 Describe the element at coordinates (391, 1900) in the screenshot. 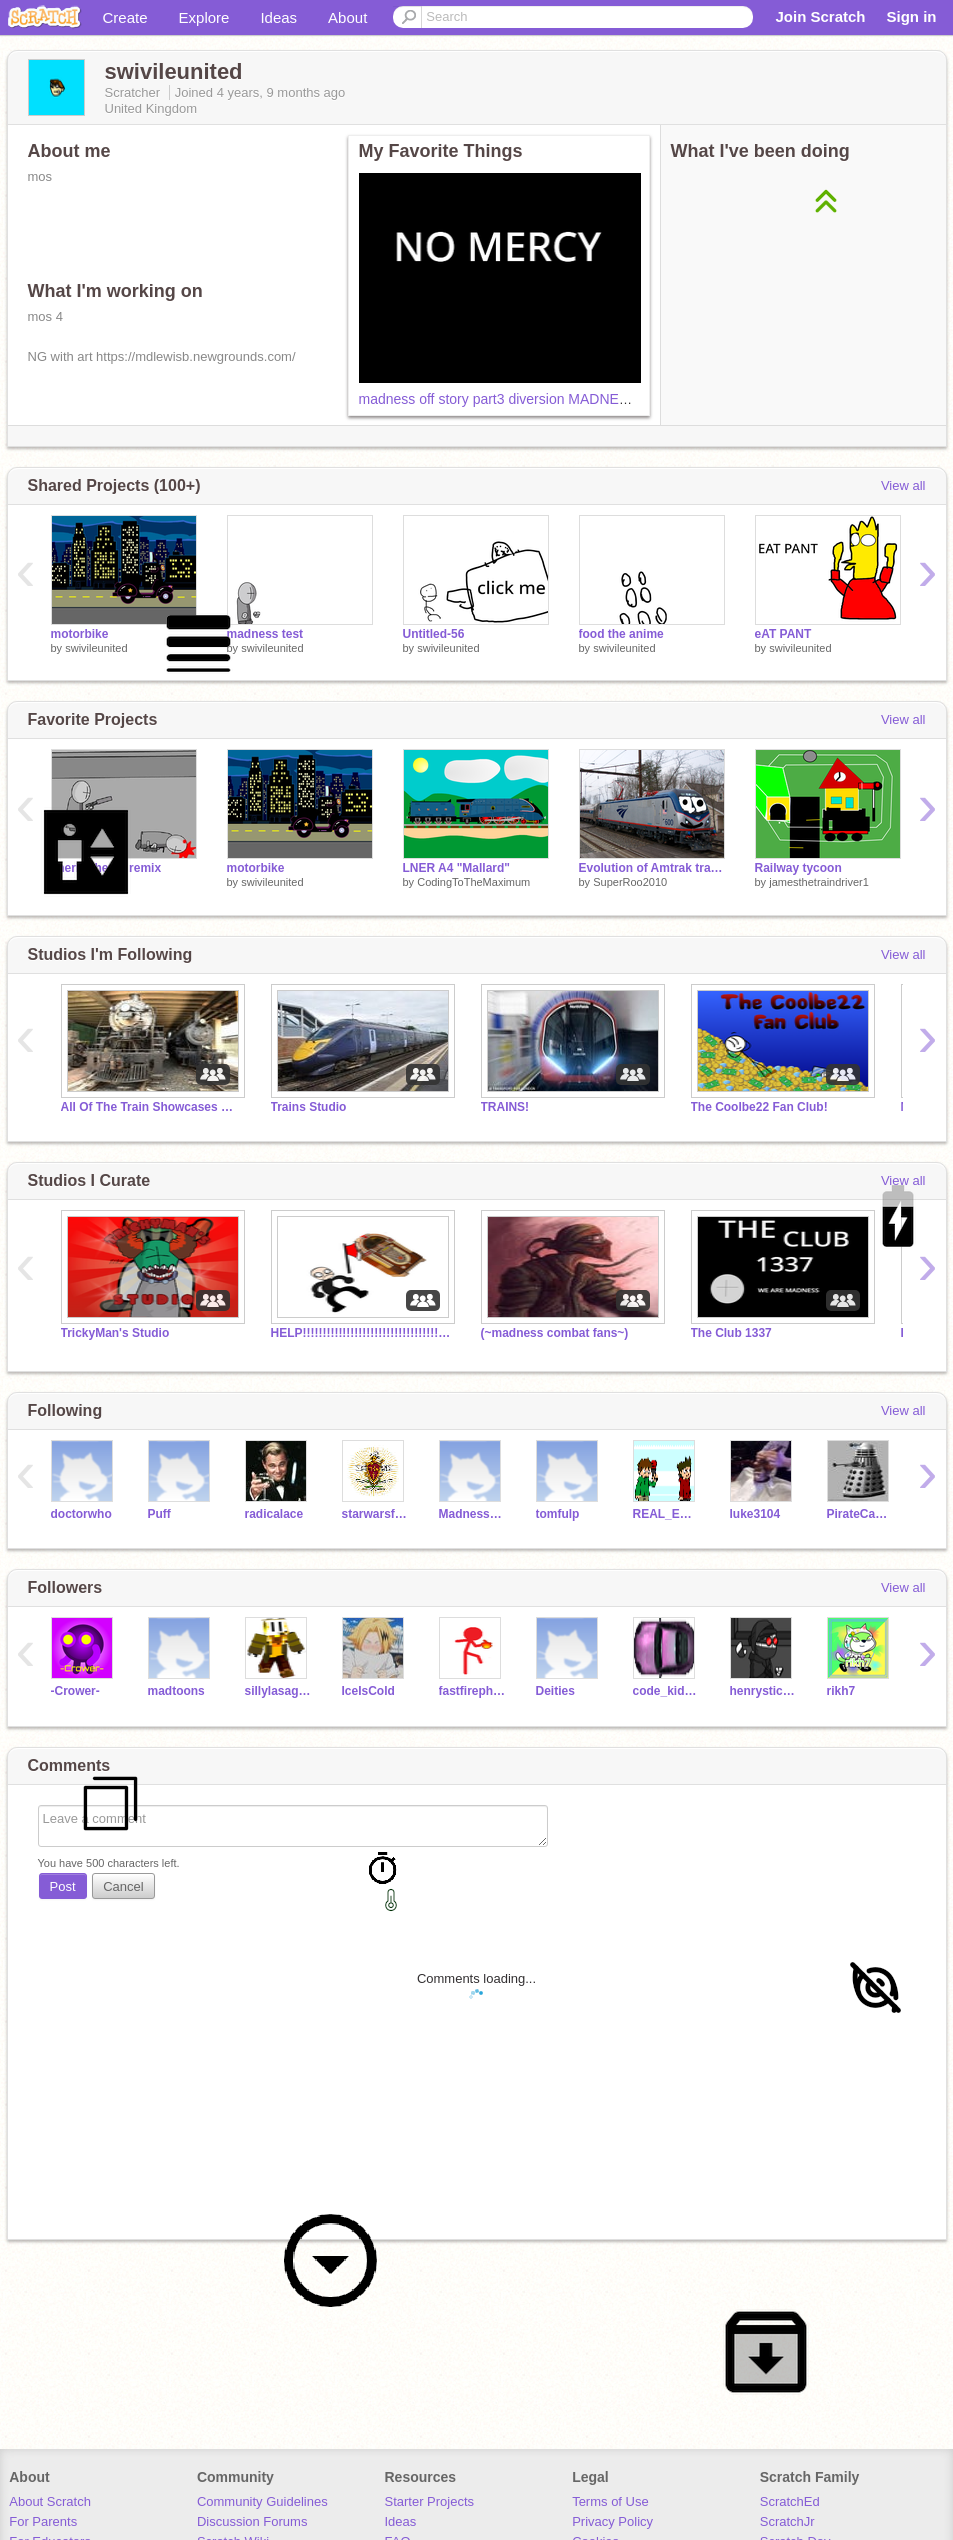

I see `view current temperature reading` at that location.